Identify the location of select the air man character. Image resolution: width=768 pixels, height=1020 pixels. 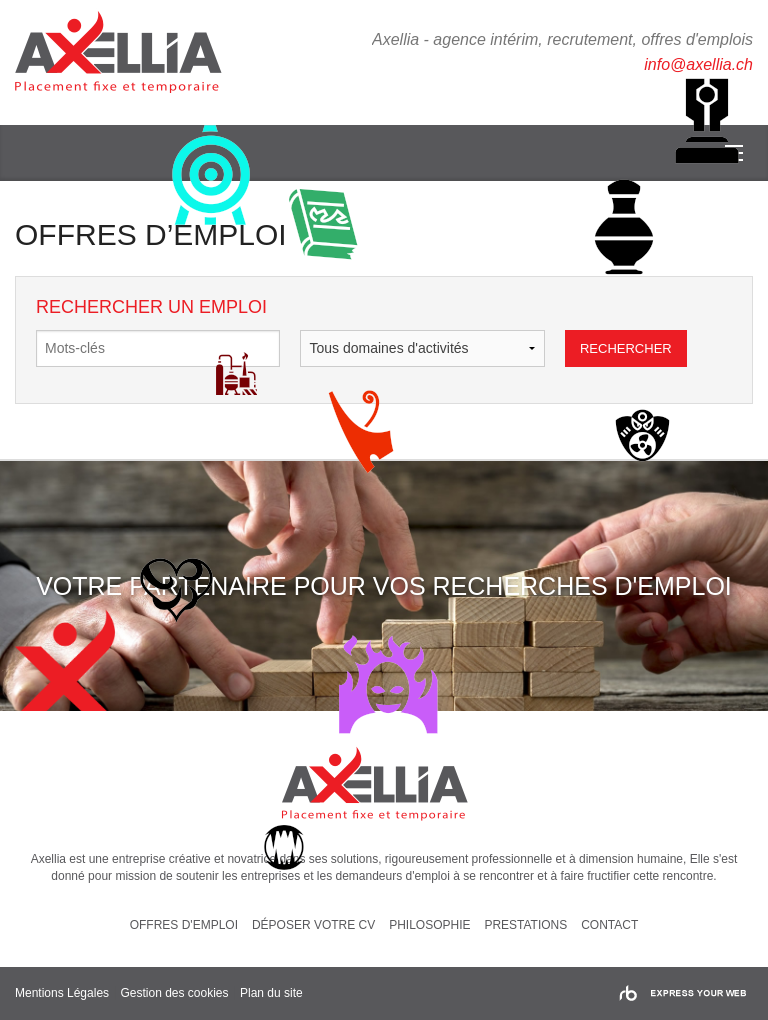
(642, 435).